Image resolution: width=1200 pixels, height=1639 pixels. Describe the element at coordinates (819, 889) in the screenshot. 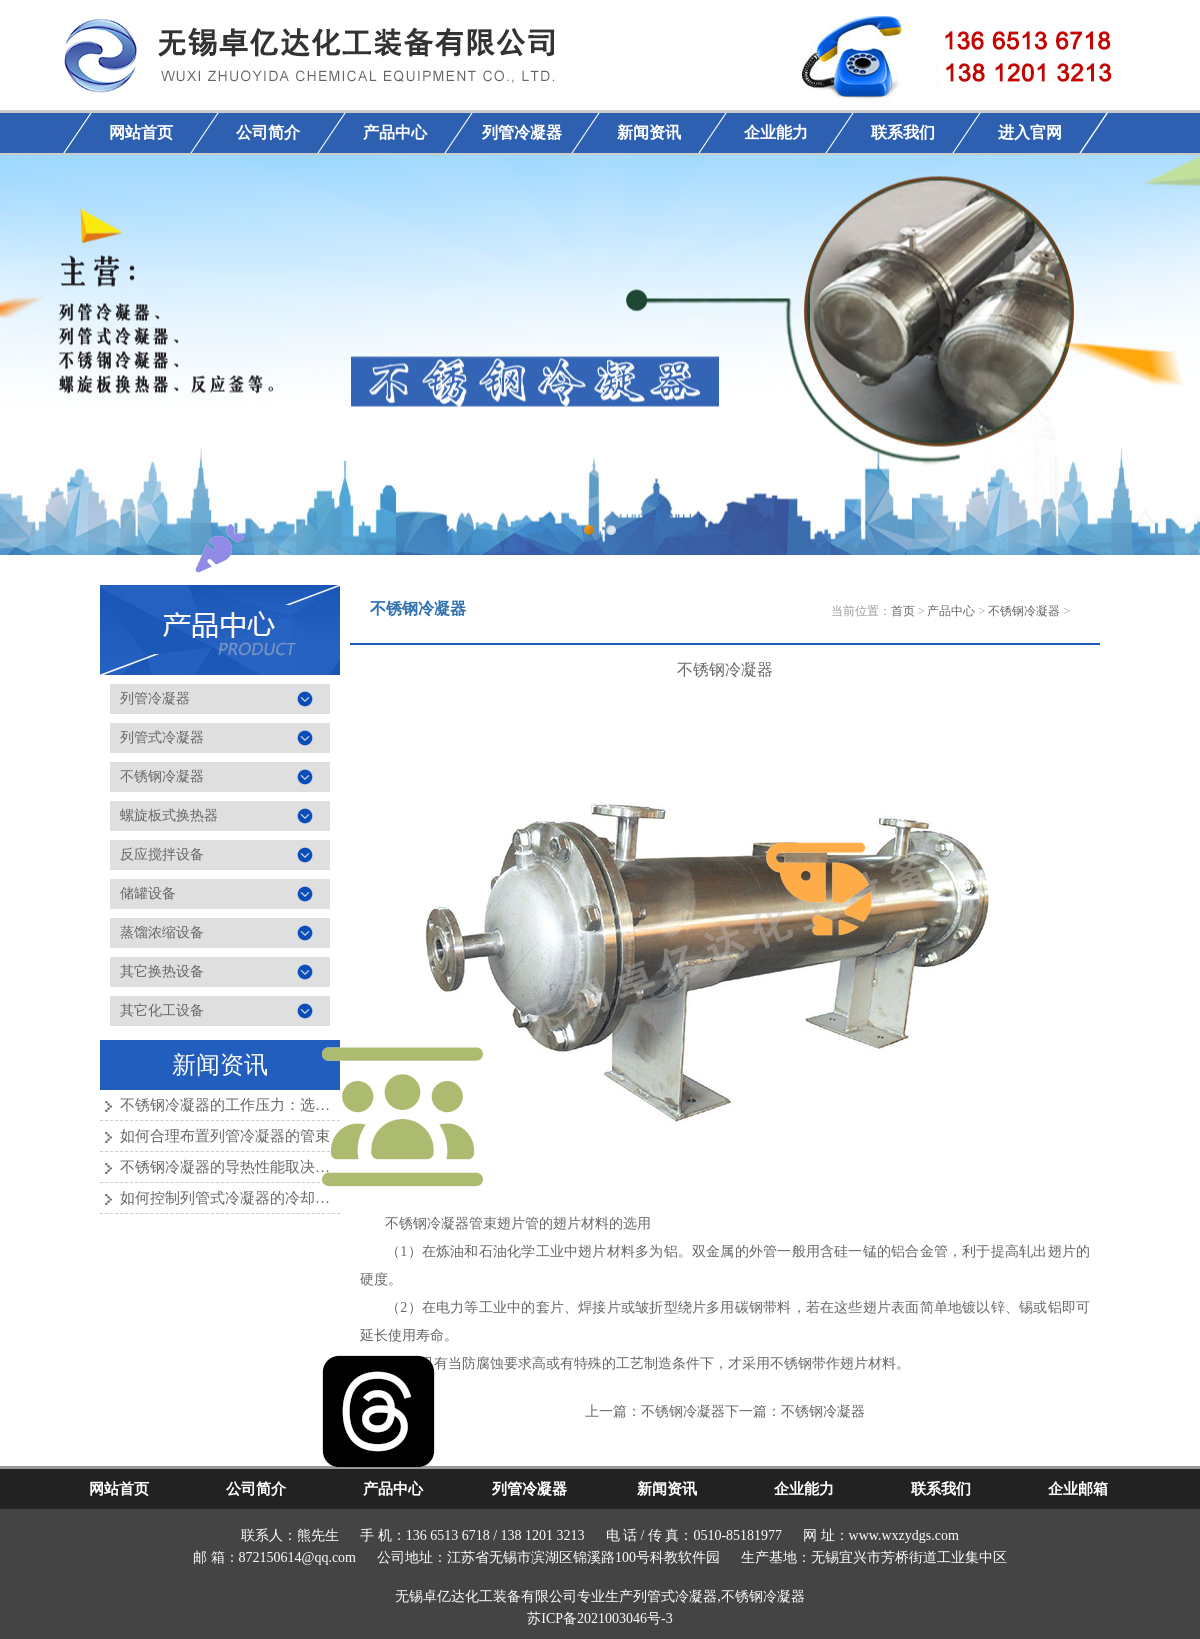

I see `indicates seafood or shellfish menu items` at that location.